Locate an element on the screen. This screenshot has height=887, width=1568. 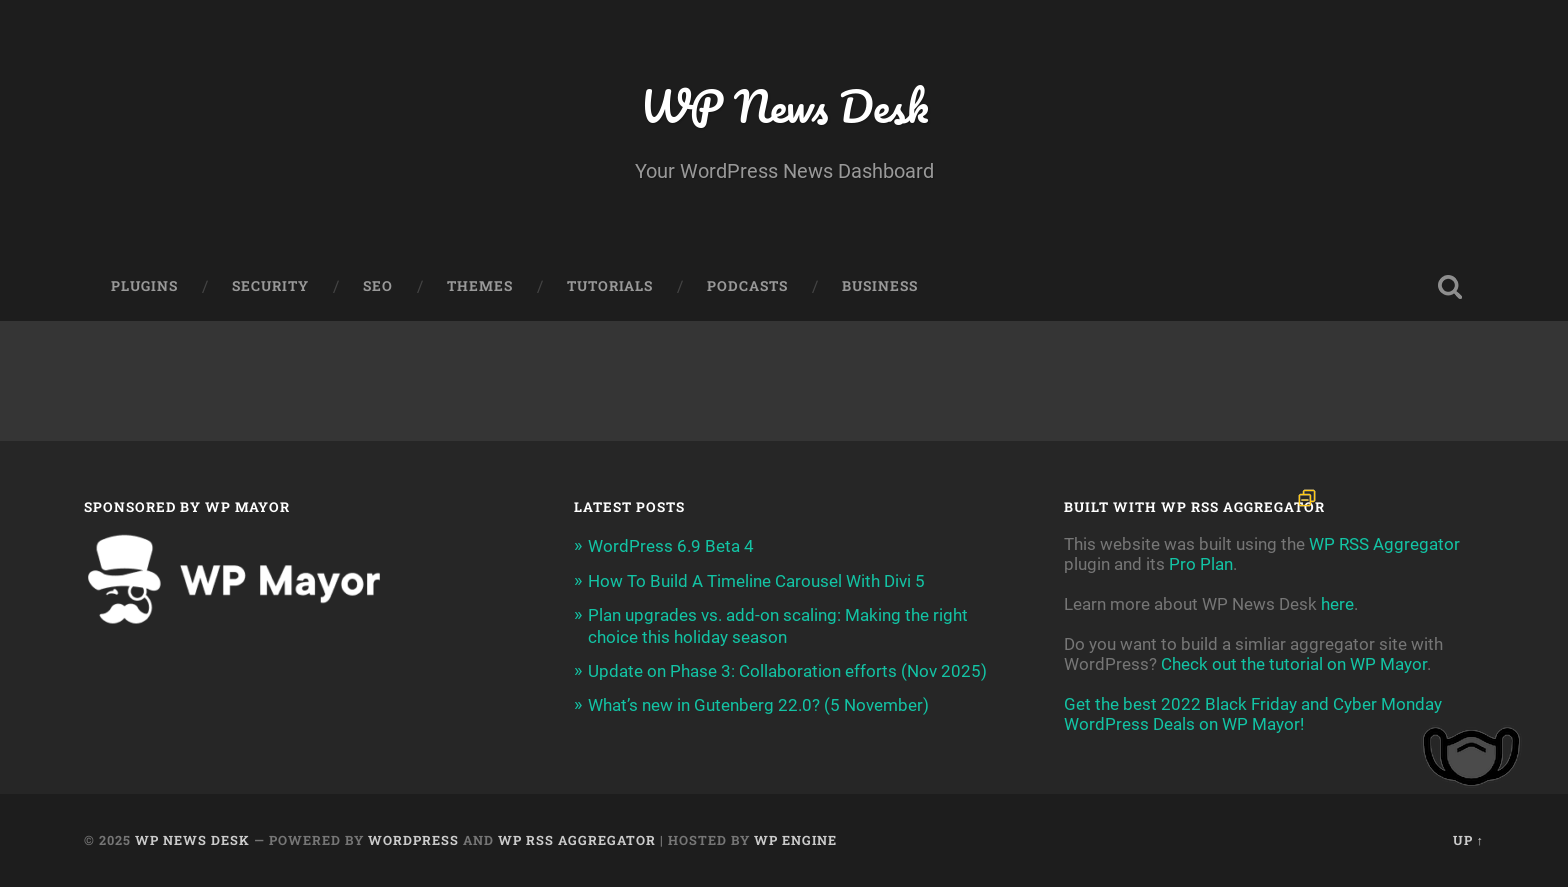
collapse all expanded items in a tree view is located at coordinates (1307, 498).